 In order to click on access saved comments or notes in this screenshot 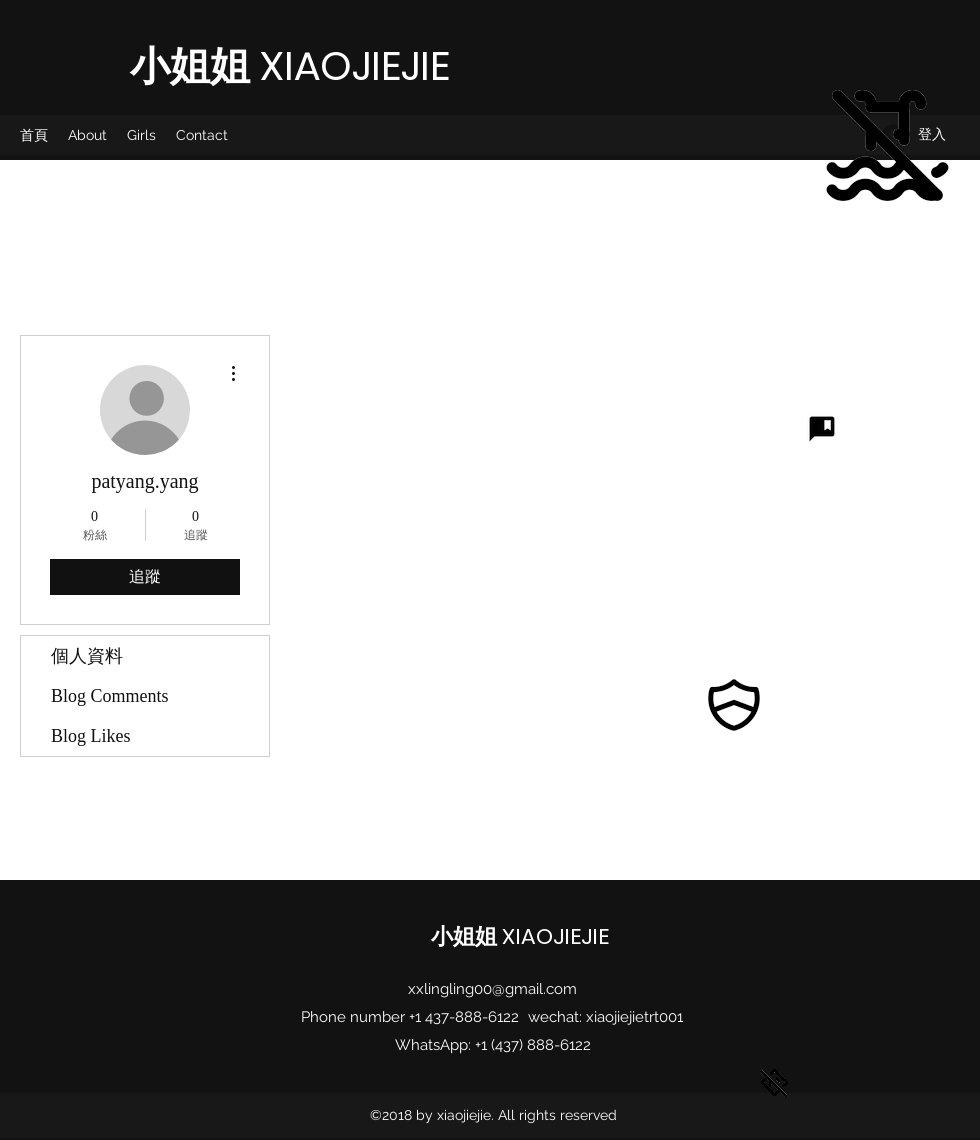, I will do `click(822, 429)`.